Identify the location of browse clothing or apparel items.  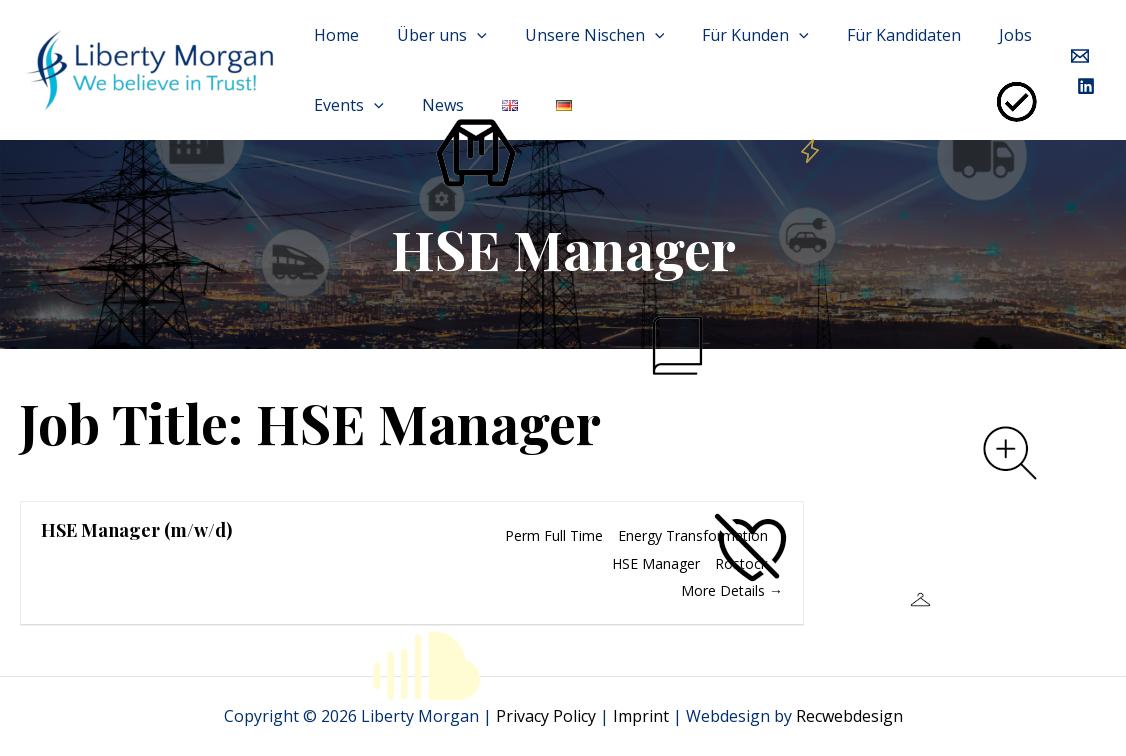
(476, 153).